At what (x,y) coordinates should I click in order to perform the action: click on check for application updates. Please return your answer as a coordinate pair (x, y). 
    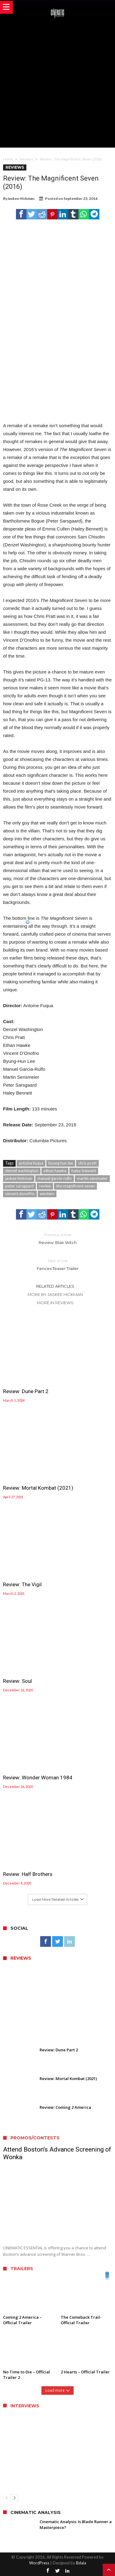
    Looking at the image, I should click on (28, 922).